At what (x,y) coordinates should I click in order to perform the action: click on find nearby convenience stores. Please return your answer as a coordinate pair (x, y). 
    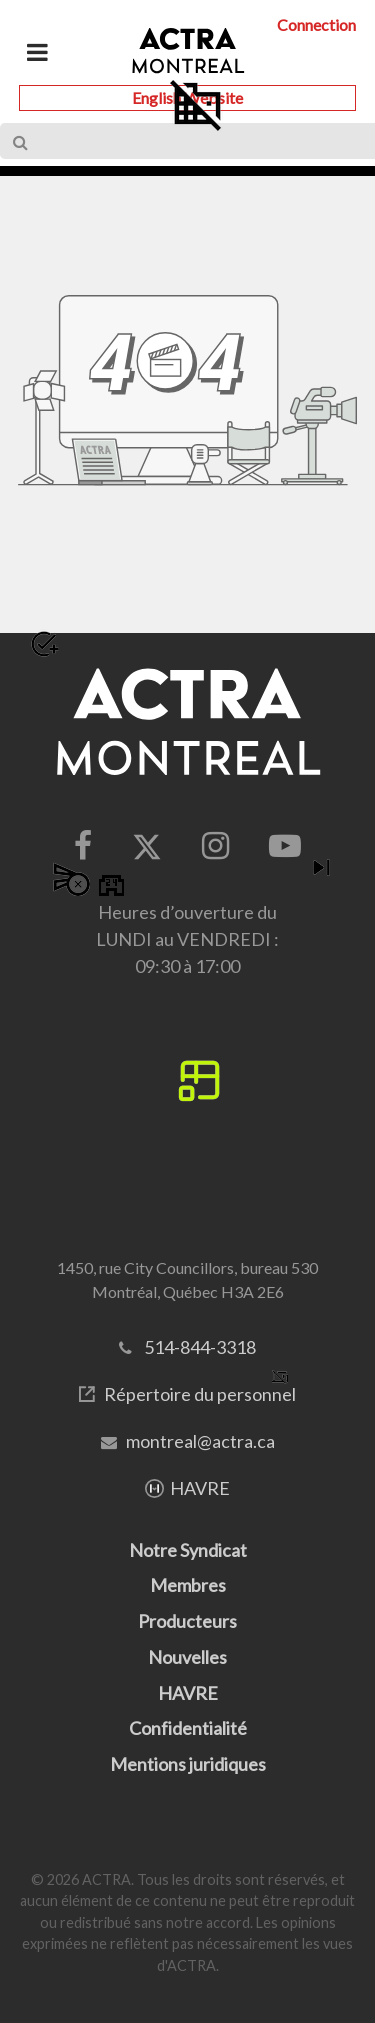
    Looking at the image, I should click on (111, 885).